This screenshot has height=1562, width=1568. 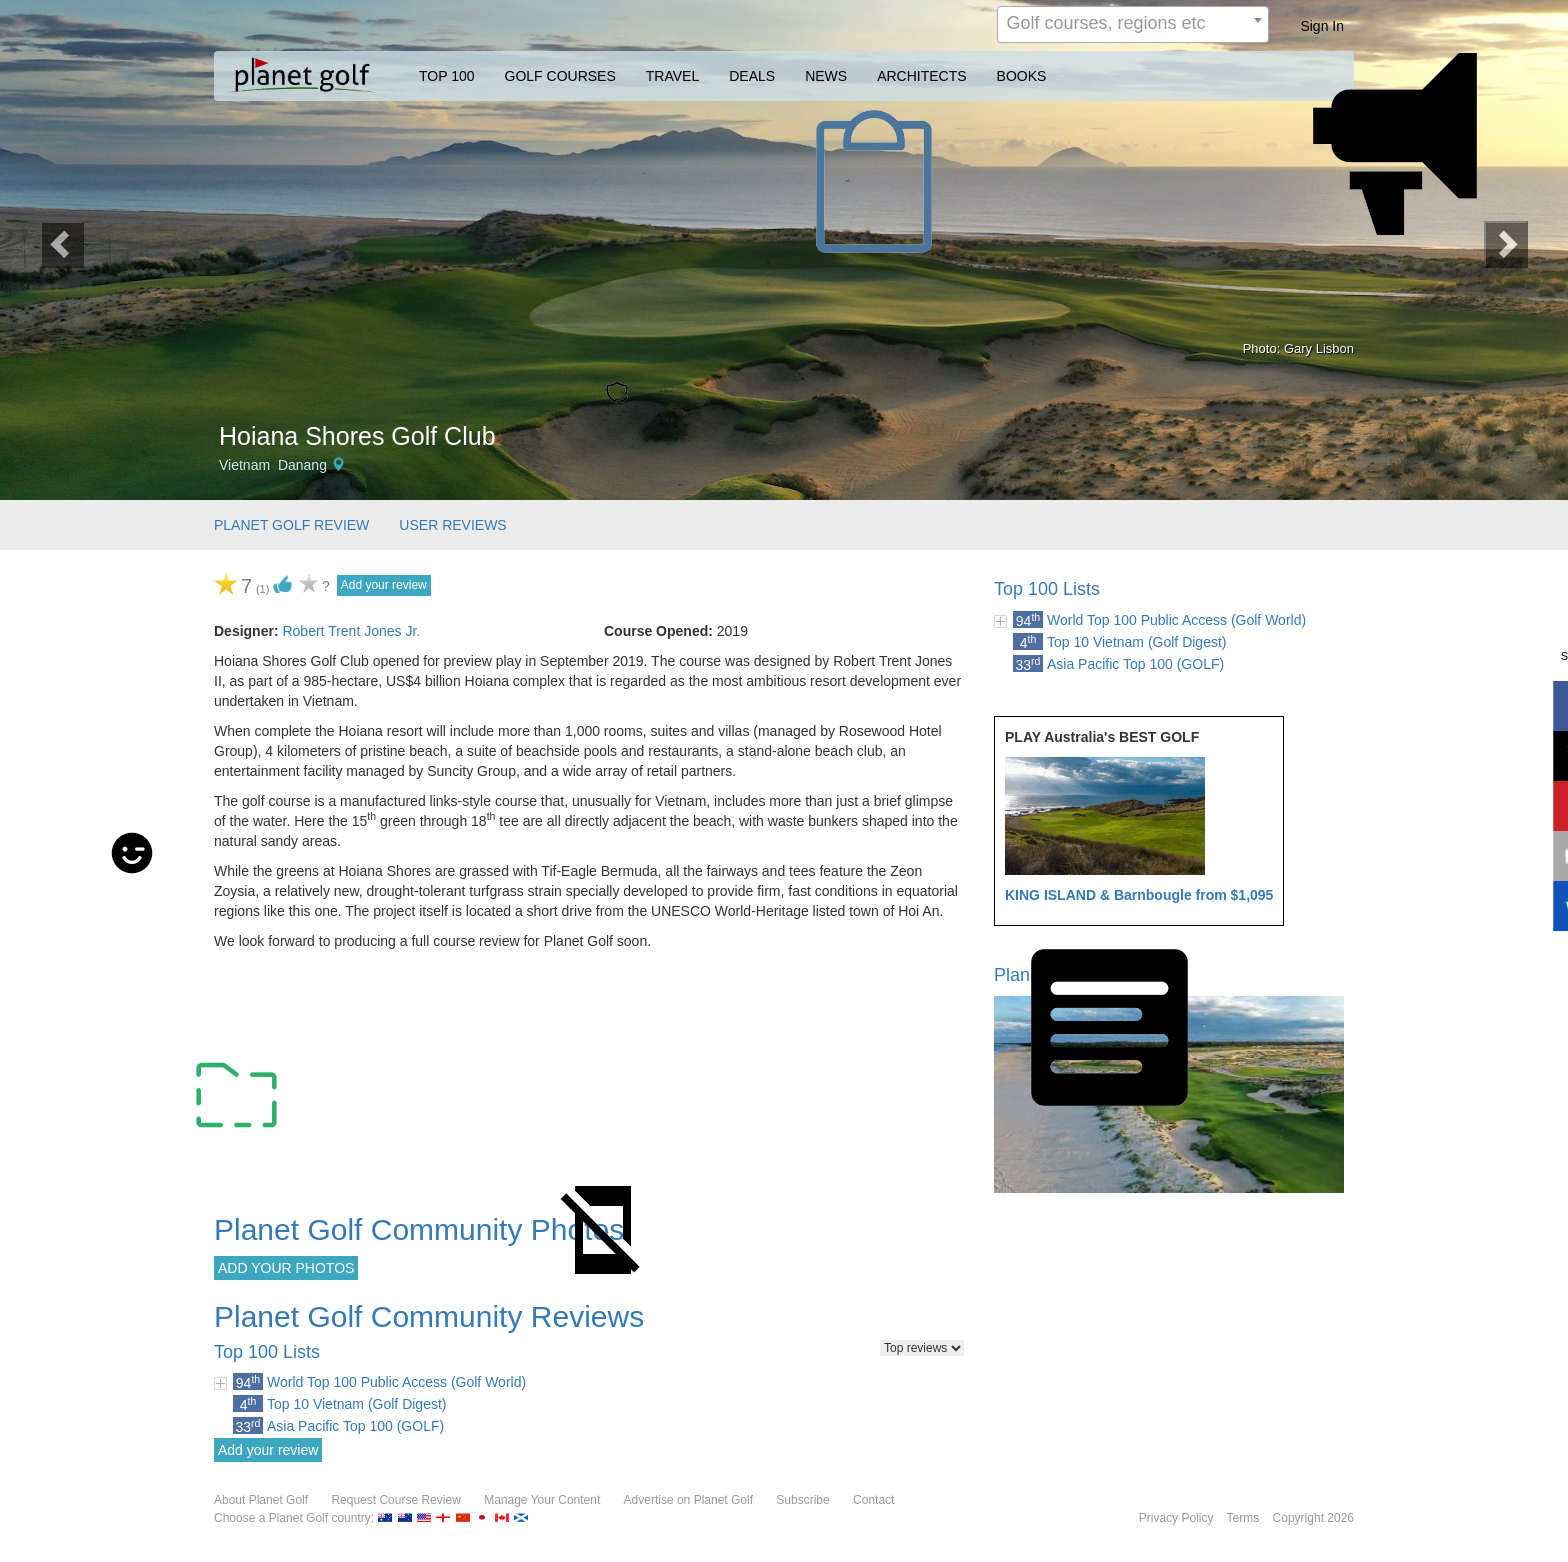 I want to click on copy to clipboard, so click(x=874, y=184).